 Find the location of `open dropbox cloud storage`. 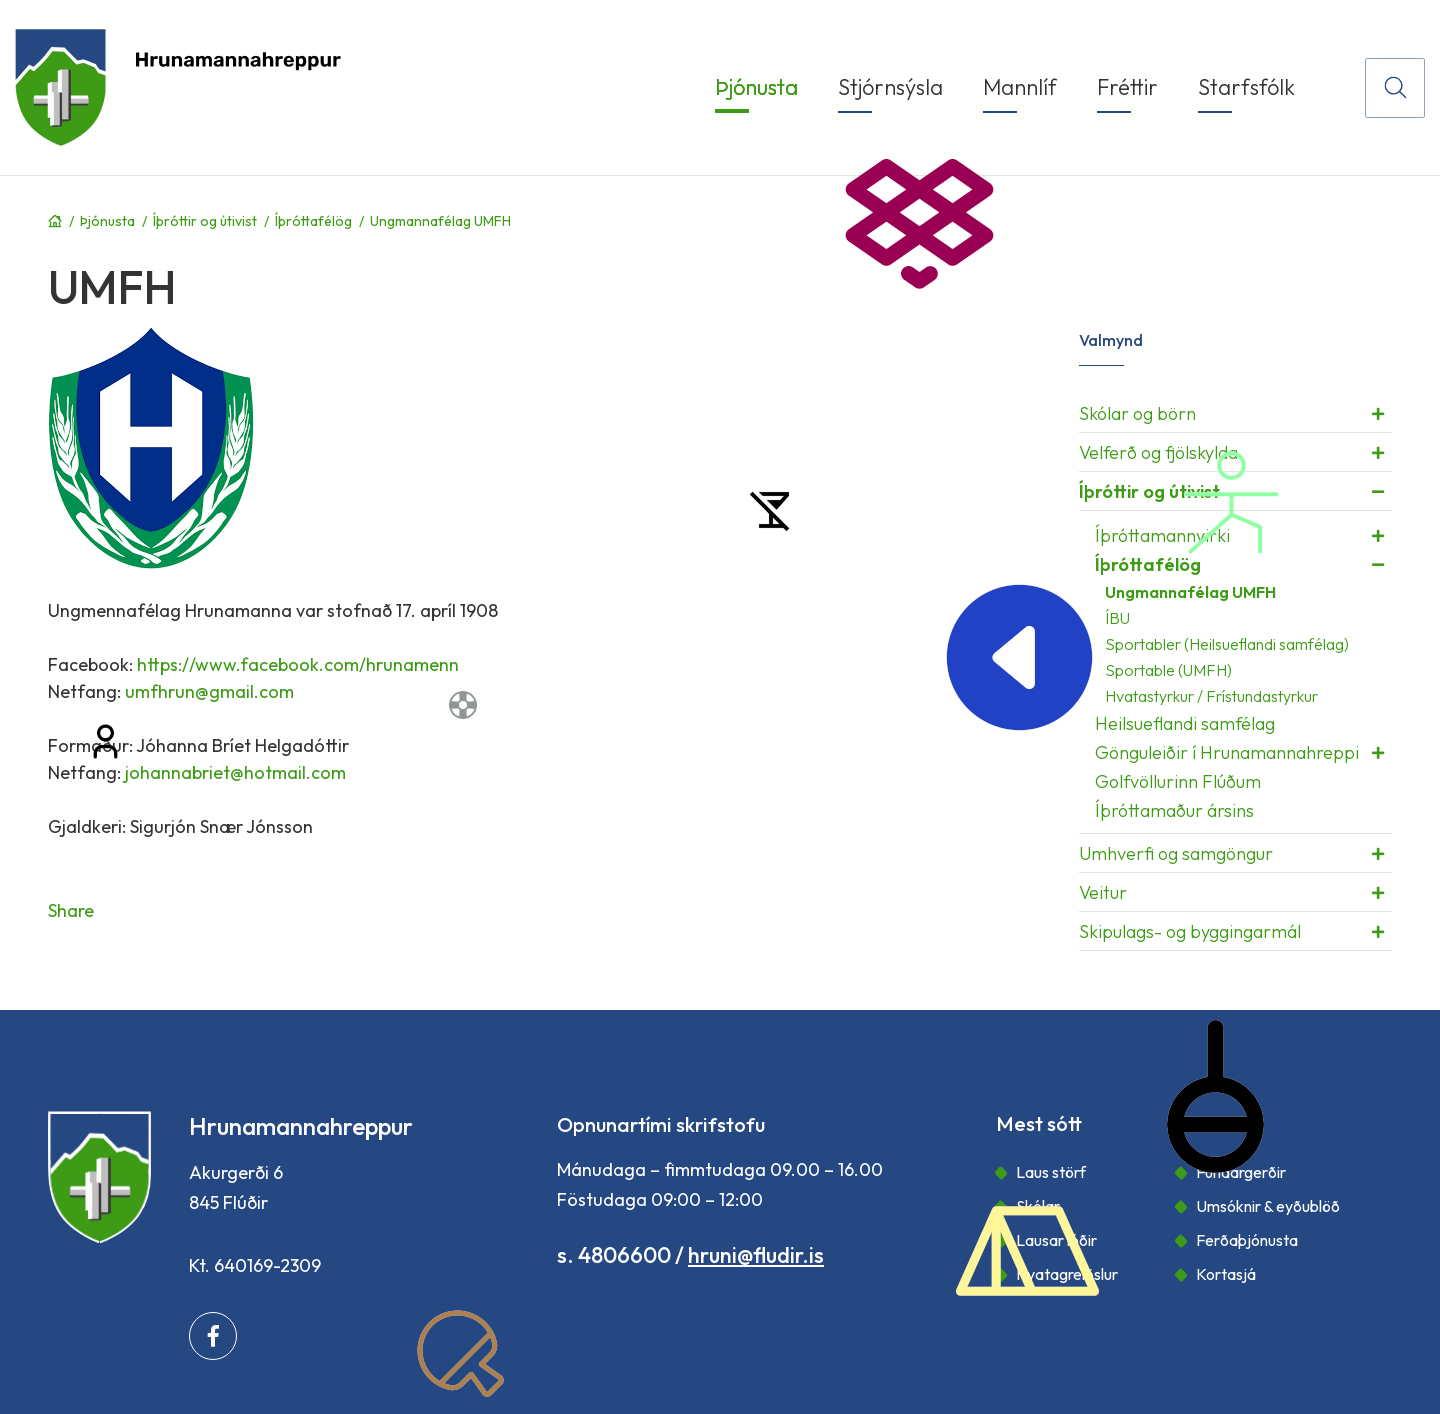

open dropbox cloud storage is located at coordinates (919, 217).